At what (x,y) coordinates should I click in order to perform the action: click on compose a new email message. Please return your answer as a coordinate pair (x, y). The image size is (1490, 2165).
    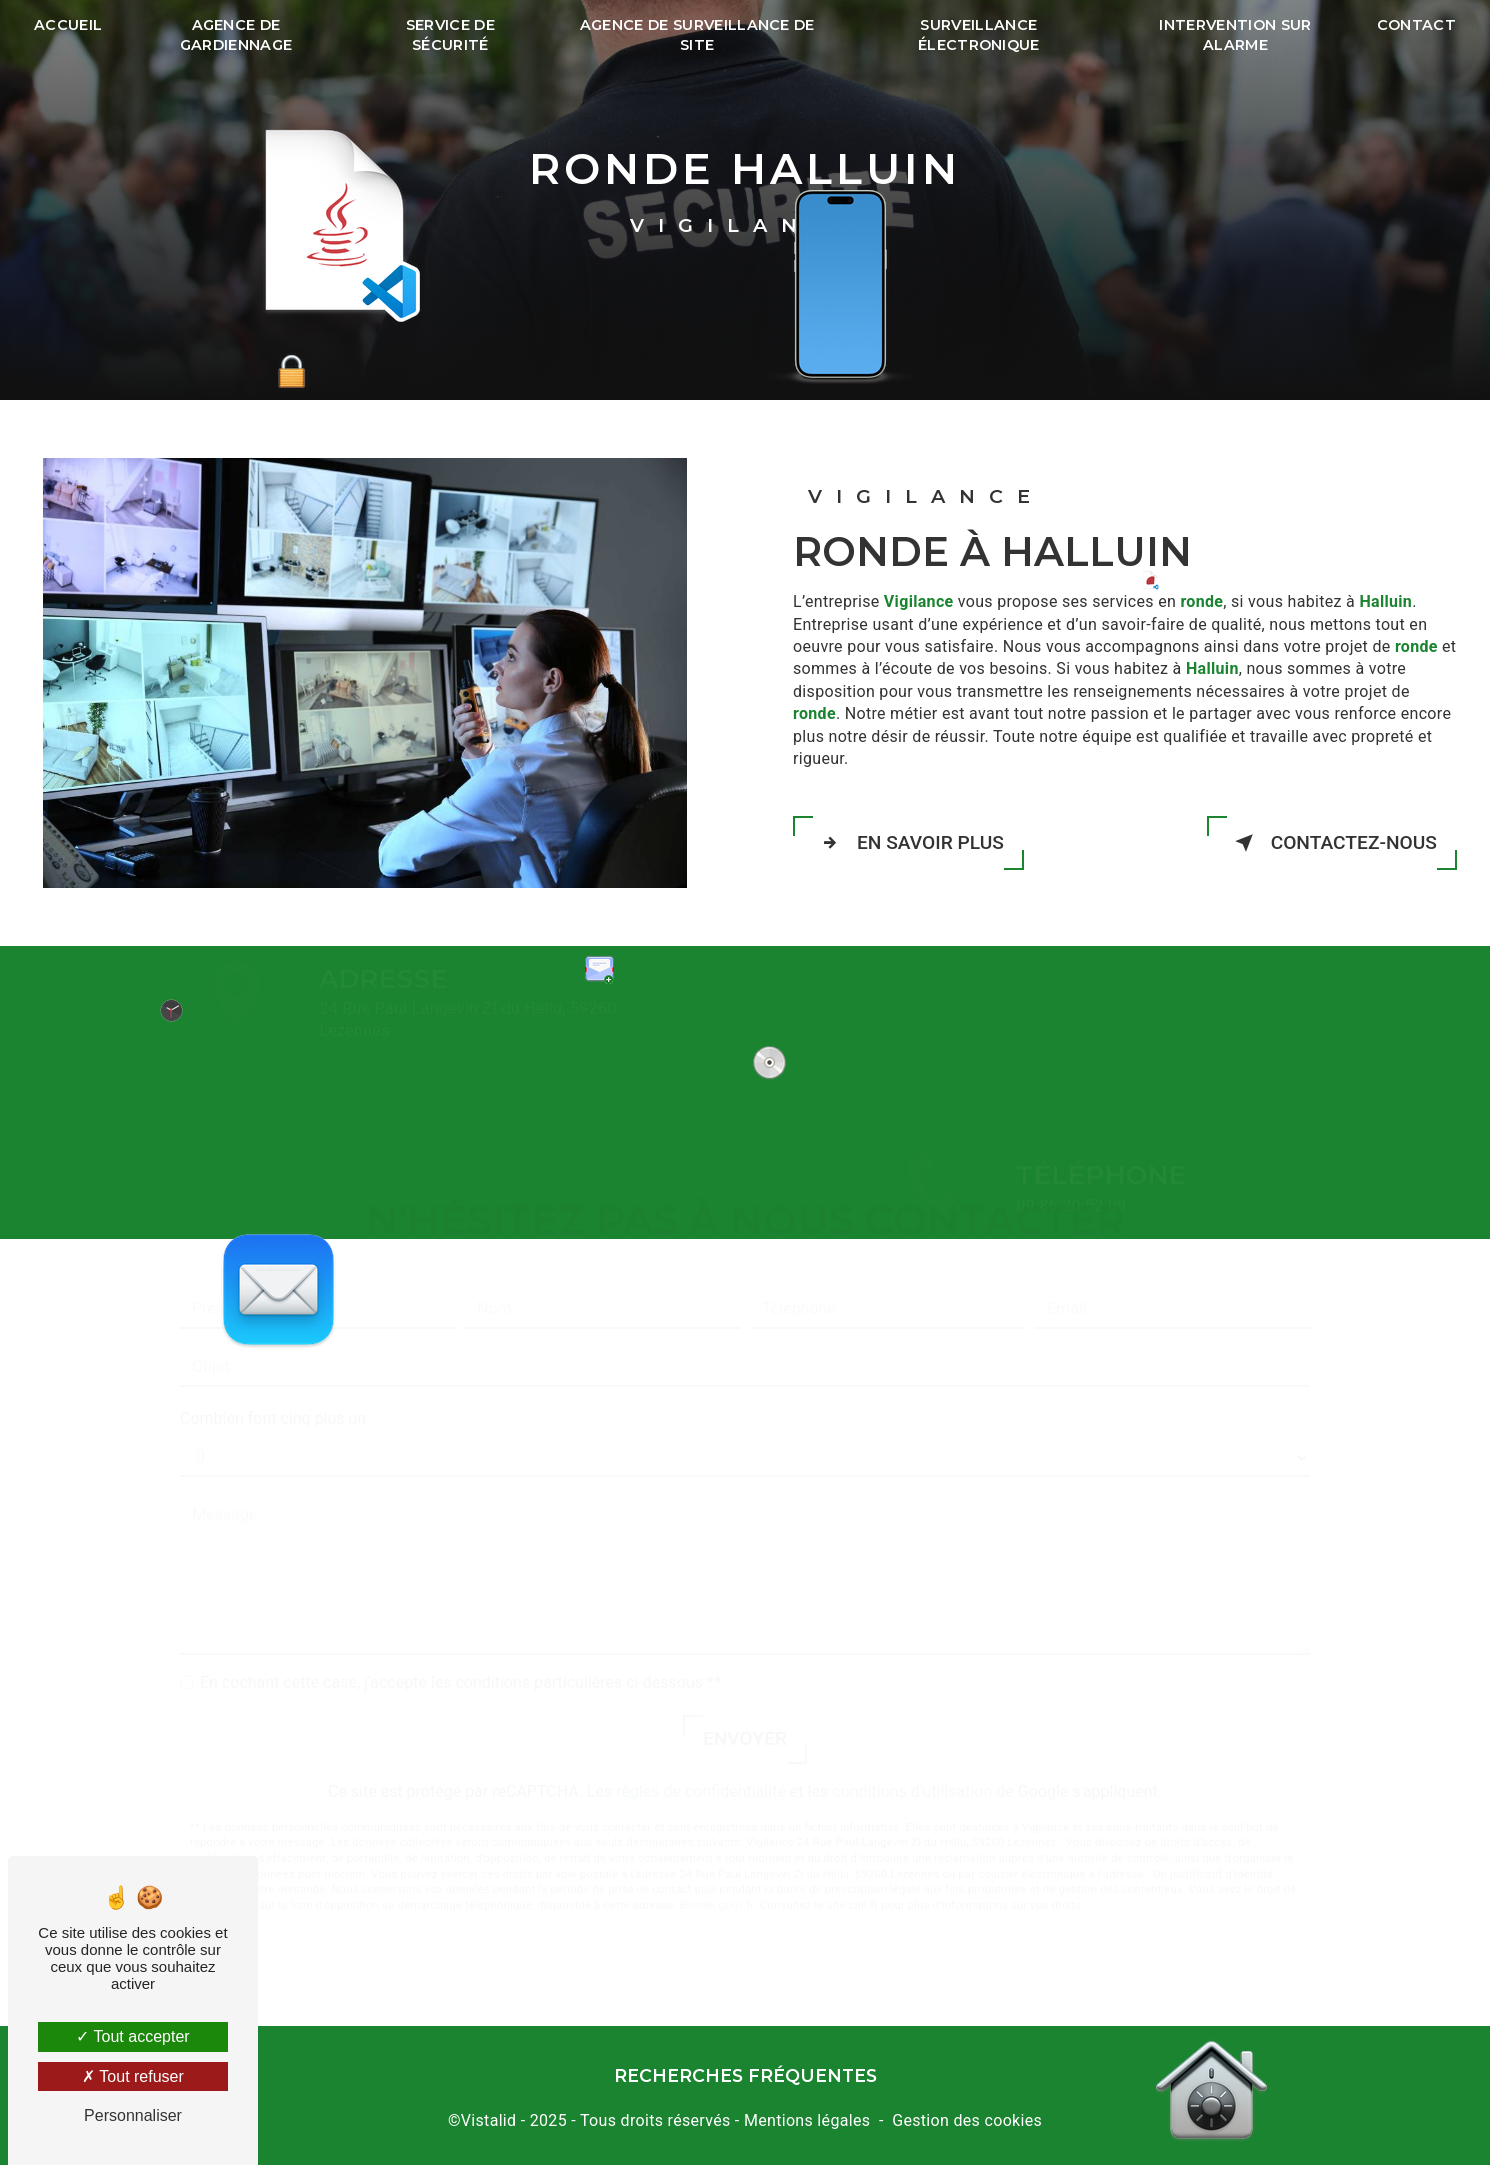
    Looking at the image, I should click on (599, 968).